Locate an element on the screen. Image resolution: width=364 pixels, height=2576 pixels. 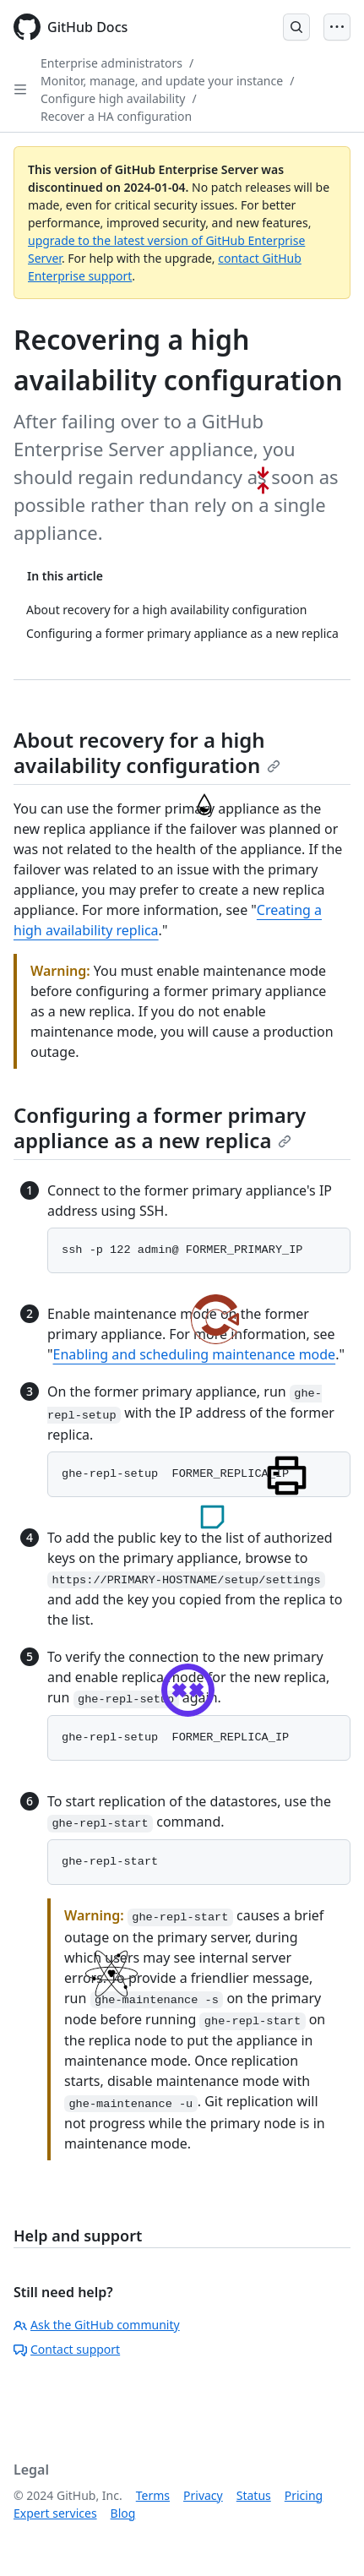
construct 3 game development software logo is located at coordinates (215, 1319).